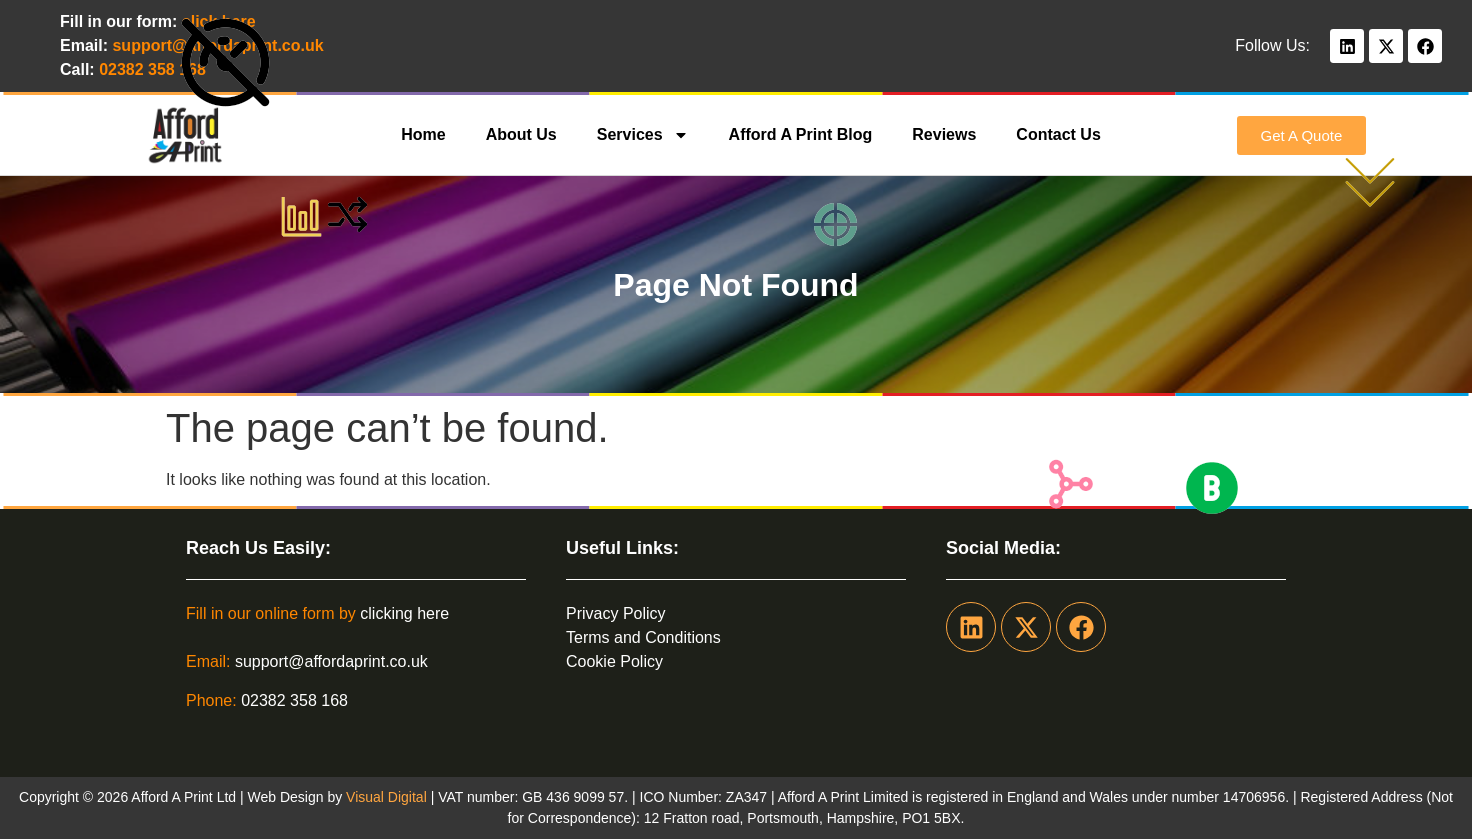  I want to click on shuffle or randomize content, so click(347, 214).